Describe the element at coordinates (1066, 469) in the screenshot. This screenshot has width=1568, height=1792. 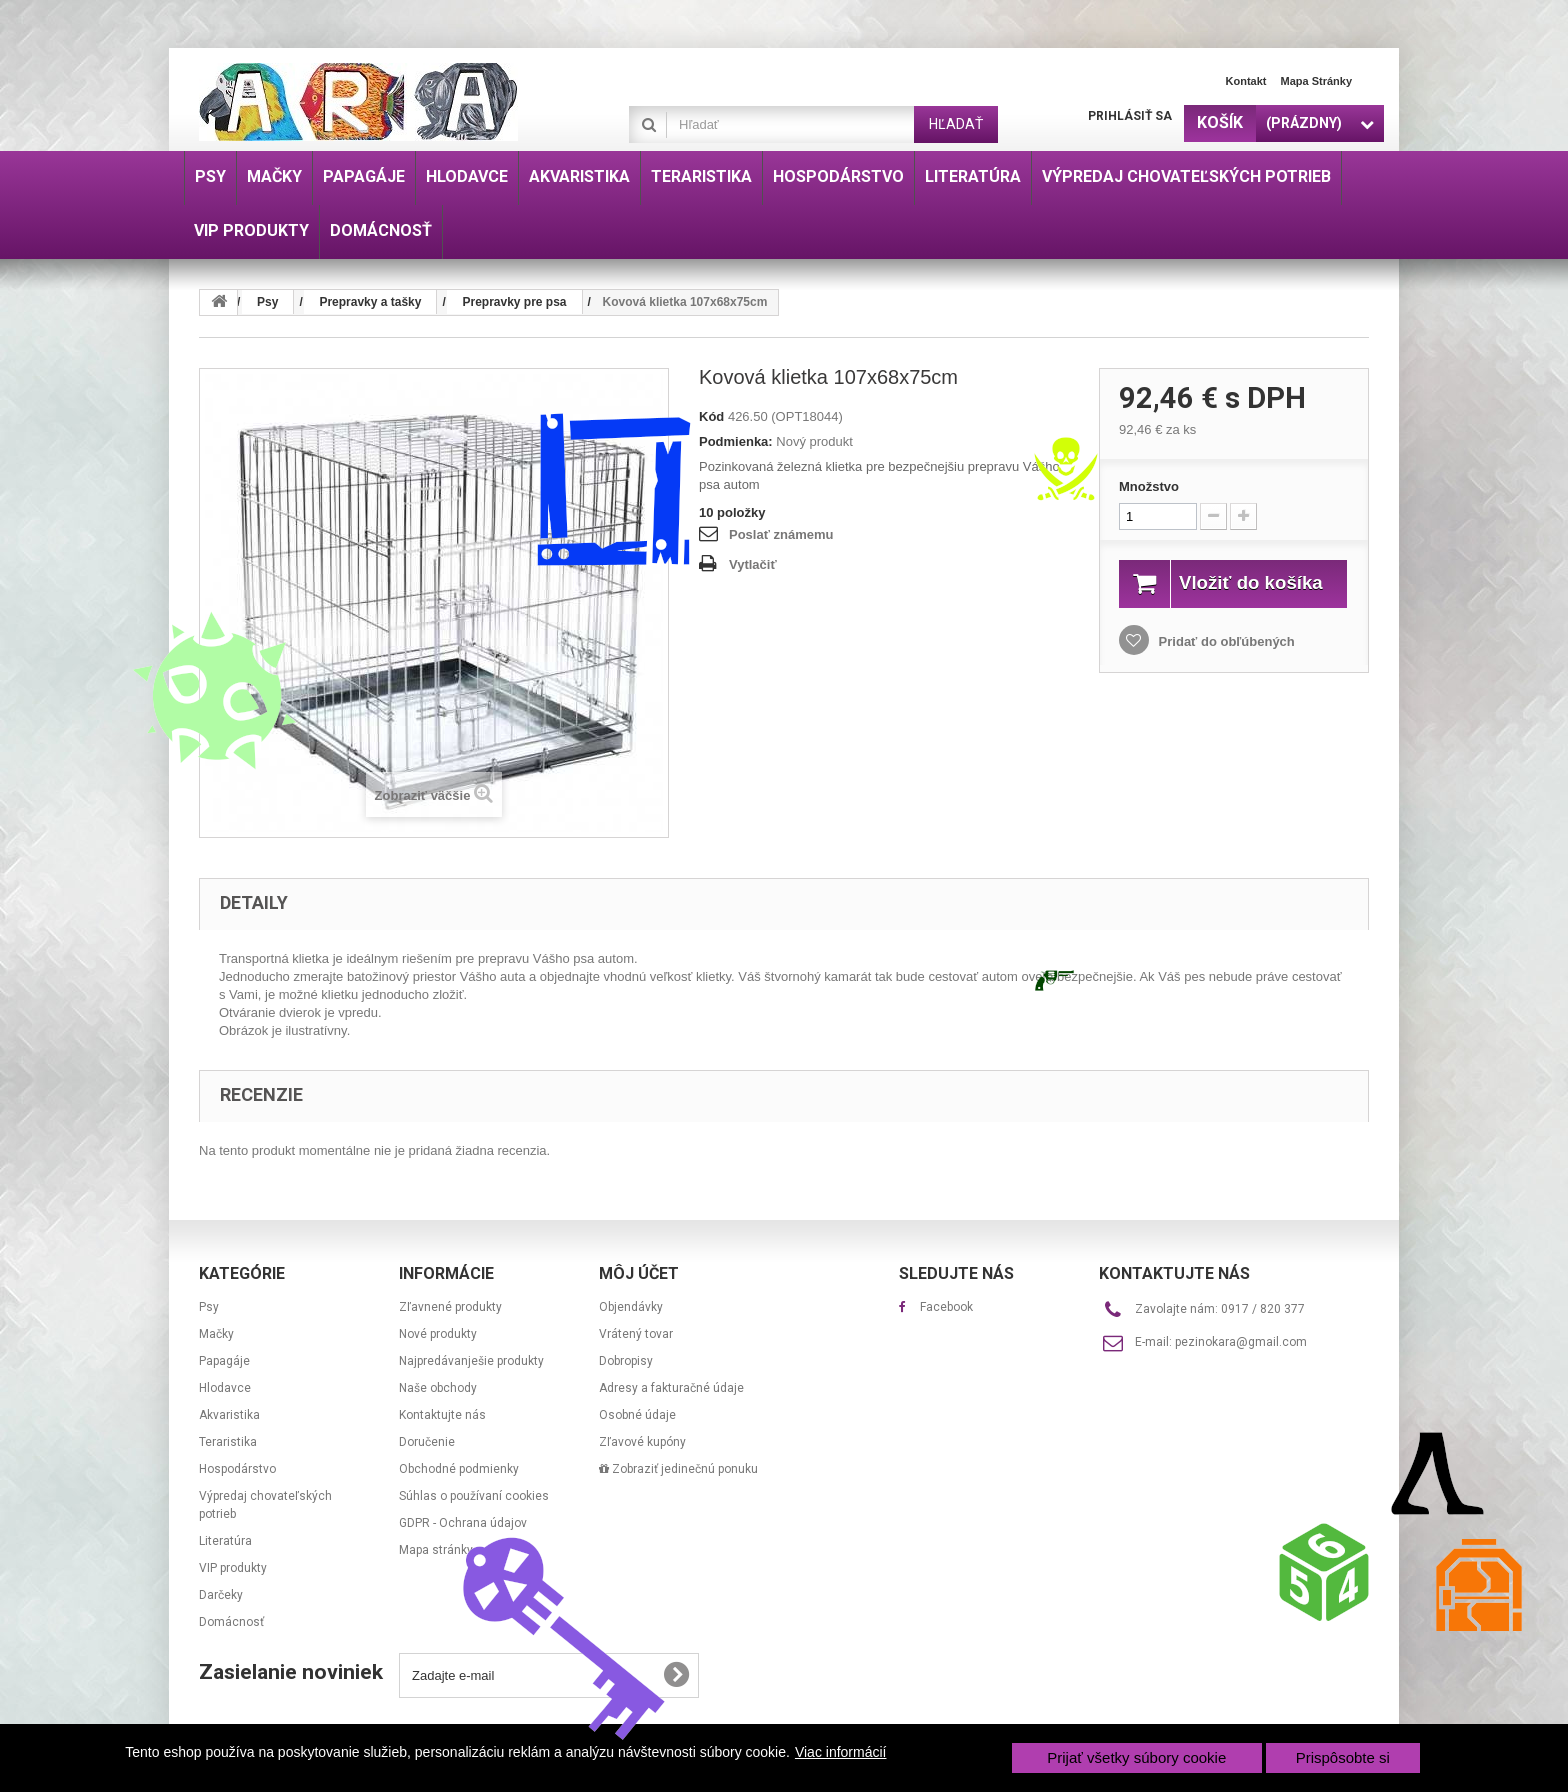
I see `indicates pirate or seafaring game mode` at that location.